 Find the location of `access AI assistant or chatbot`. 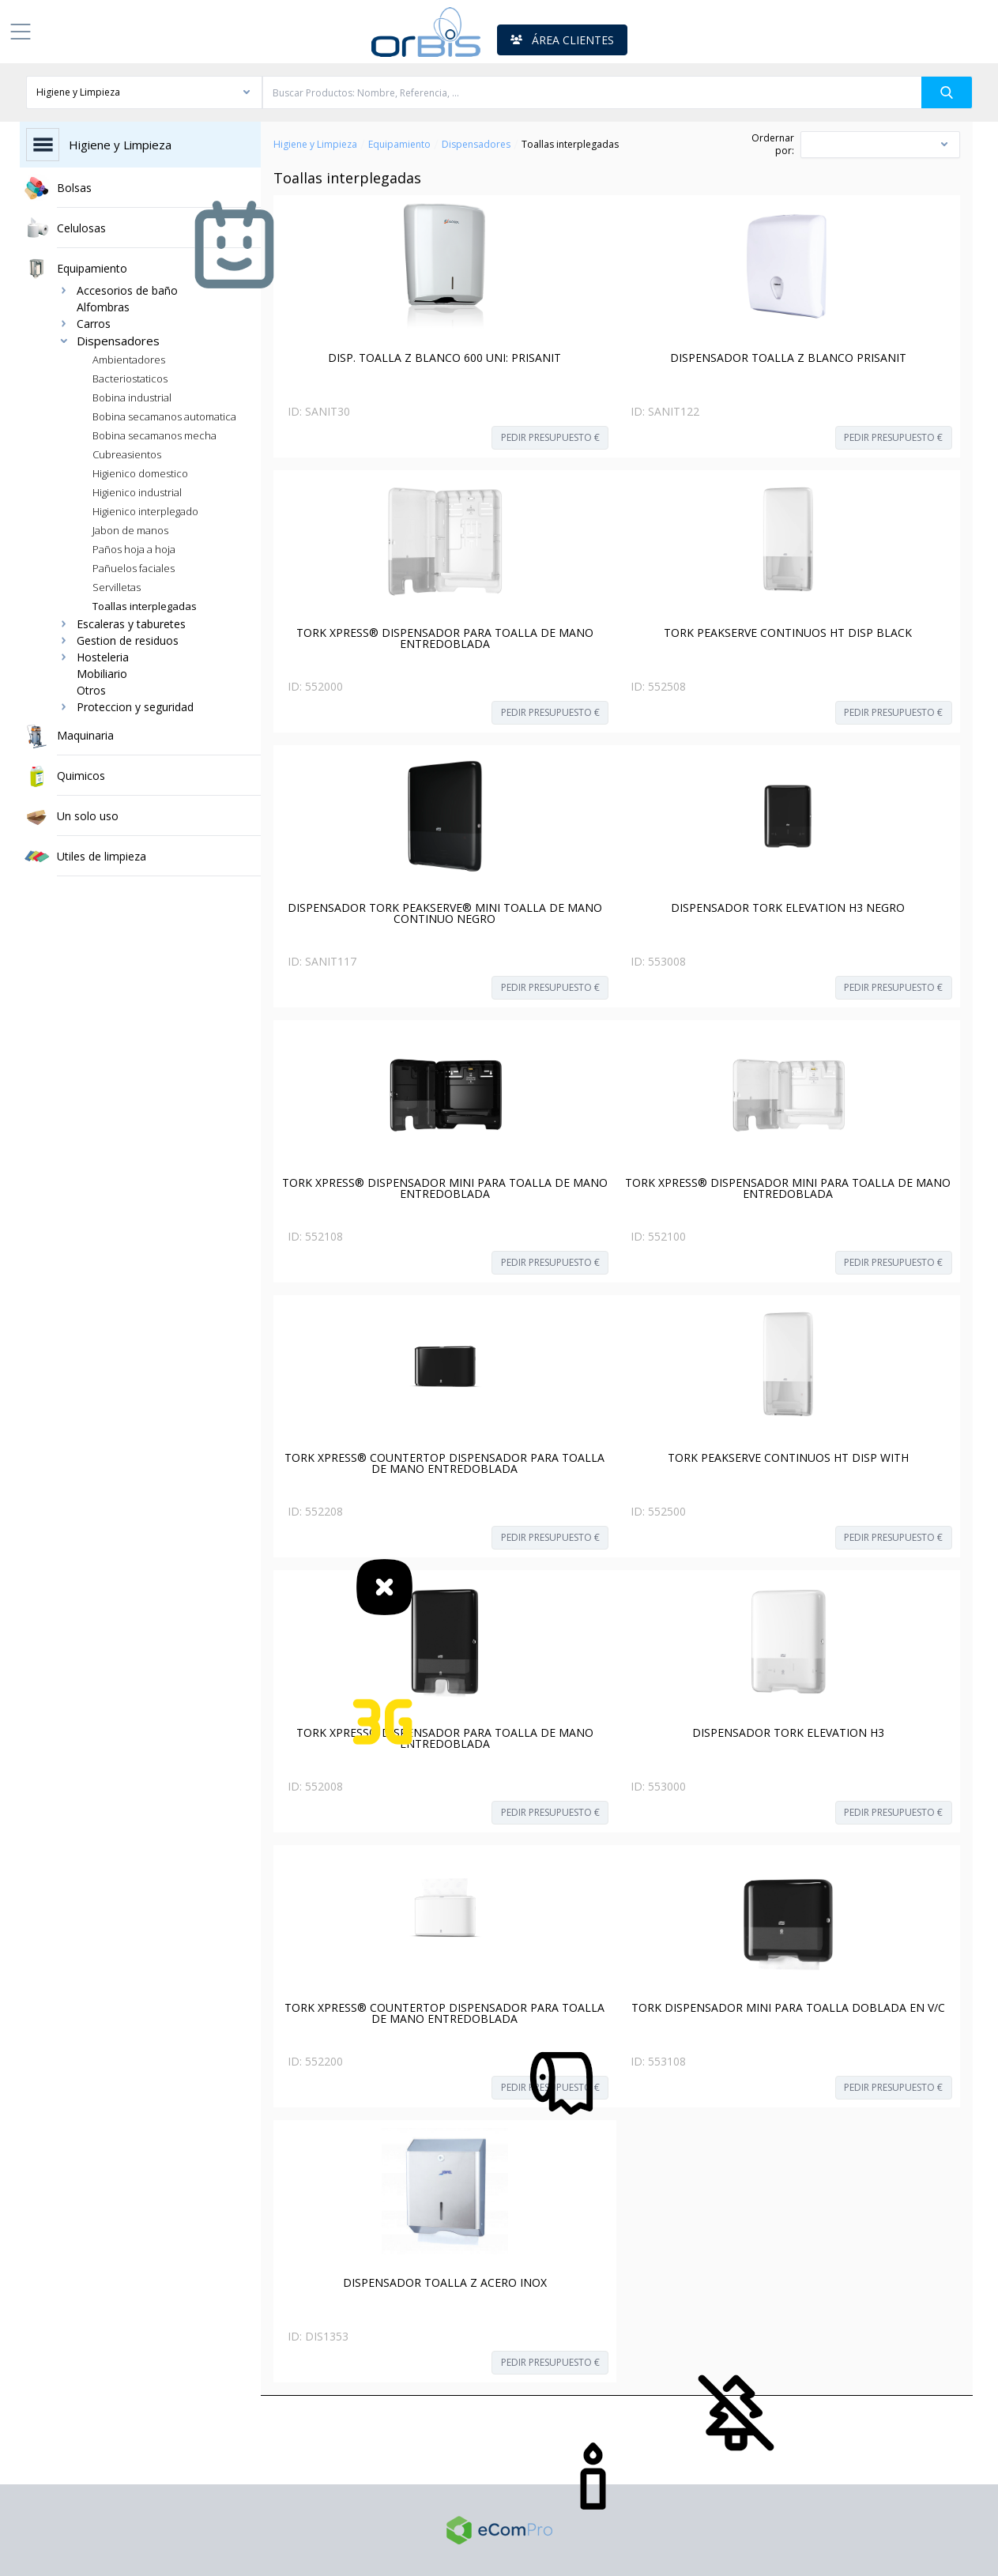

access AI assistant or chatbot is located at coordinates (234, 244).